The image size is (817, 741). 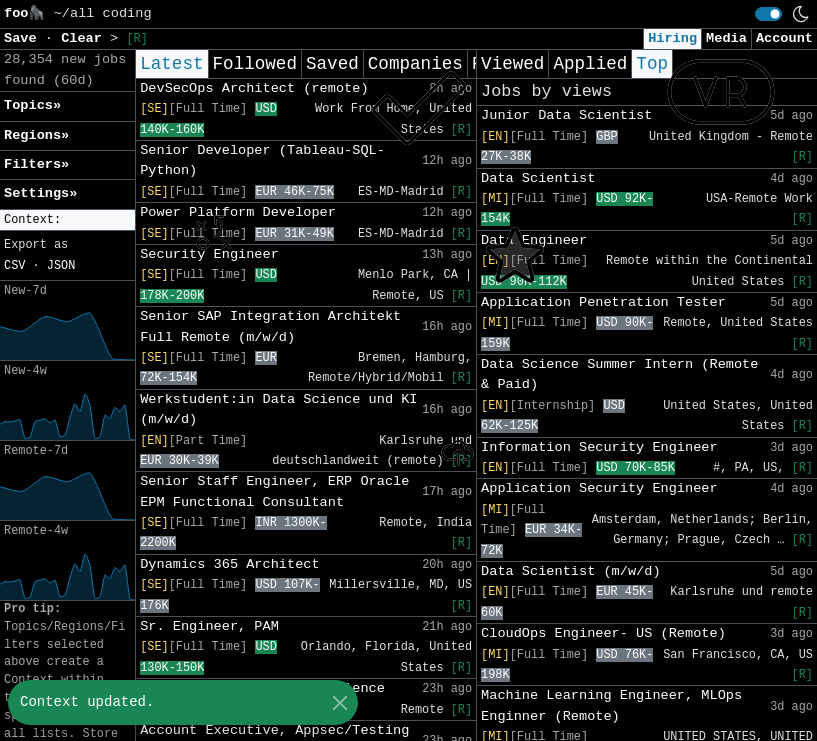 I want to click on confirm or submit an action, so click(x=417, y=106).